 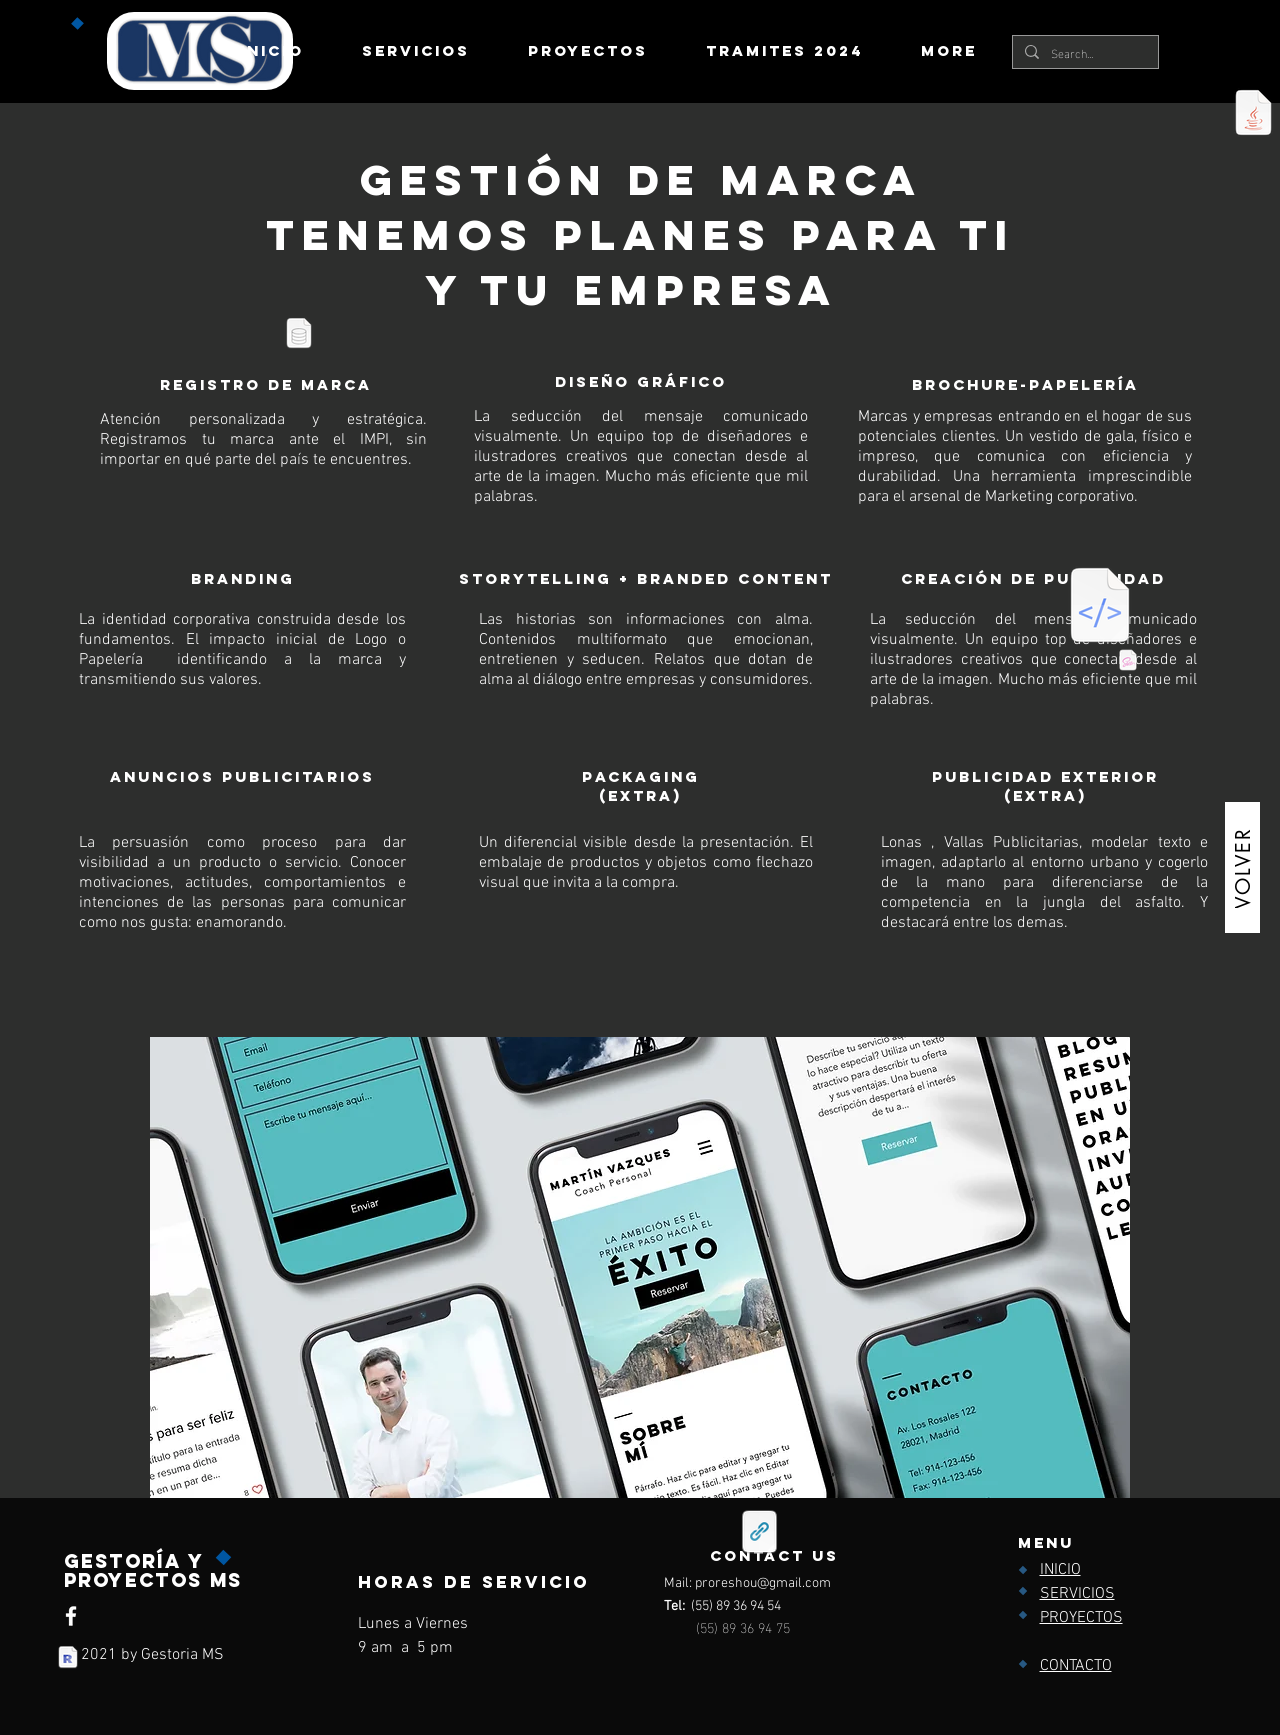 What do you see at coordinates (759, 1531) in the screenshot?
I see `a windows internet shortcut file` at bounding box center [759, 1531].